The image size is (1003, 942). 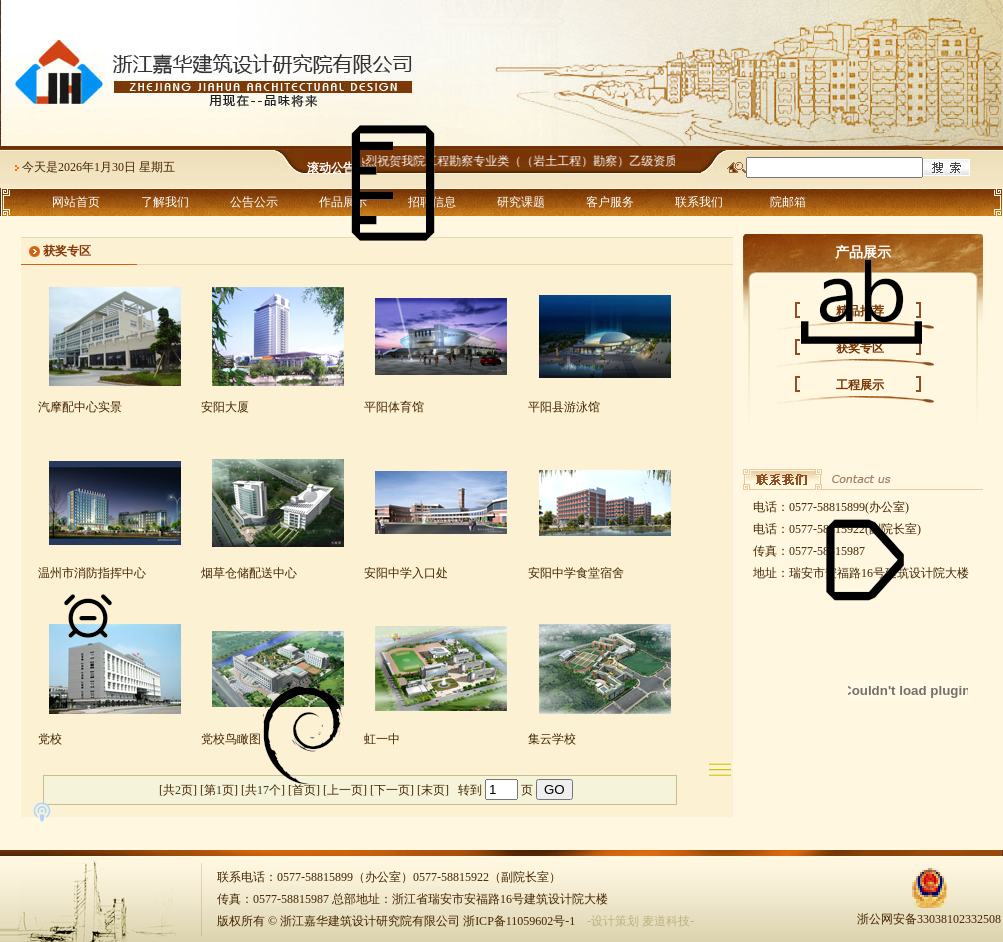 What do you see at coordinates (312, 734) in the screenshot?
I see `open a debian linux terminal session` at bounding box center [312, 734].